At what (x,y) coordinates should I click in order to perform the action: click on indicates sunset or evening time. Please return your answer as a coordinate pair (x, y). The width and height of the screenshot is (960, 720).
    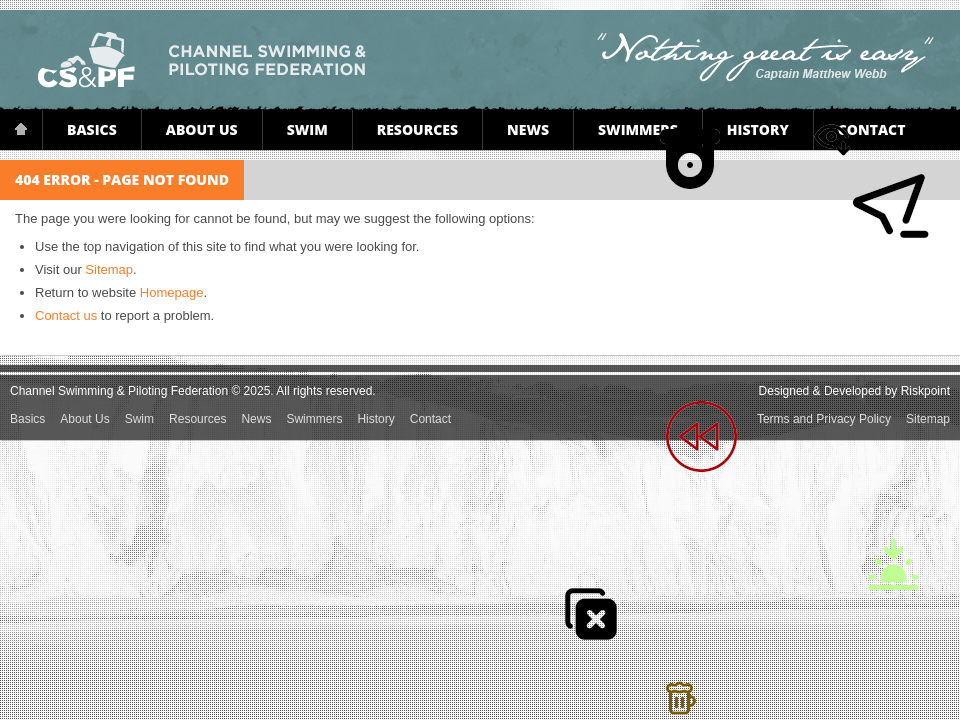
    Looking at the image, I should click on (893, 564).